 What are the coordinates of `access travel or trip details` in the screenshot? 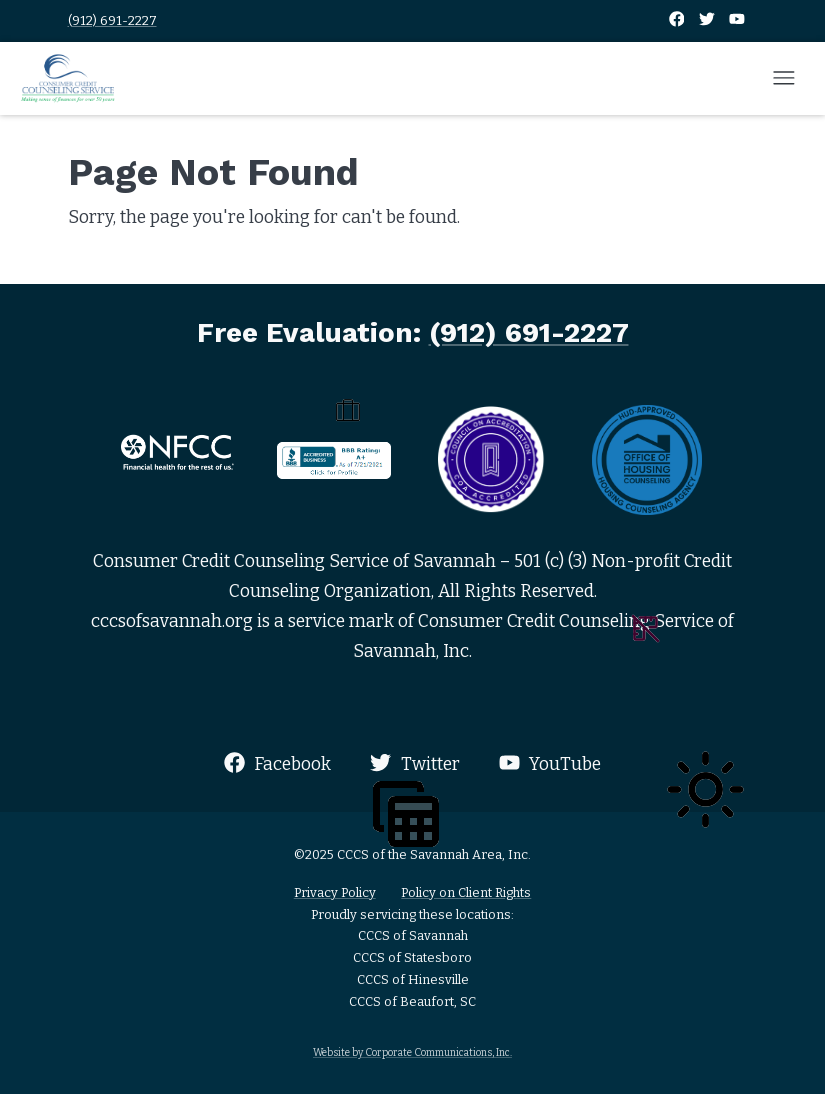 It's located at (348, 411).